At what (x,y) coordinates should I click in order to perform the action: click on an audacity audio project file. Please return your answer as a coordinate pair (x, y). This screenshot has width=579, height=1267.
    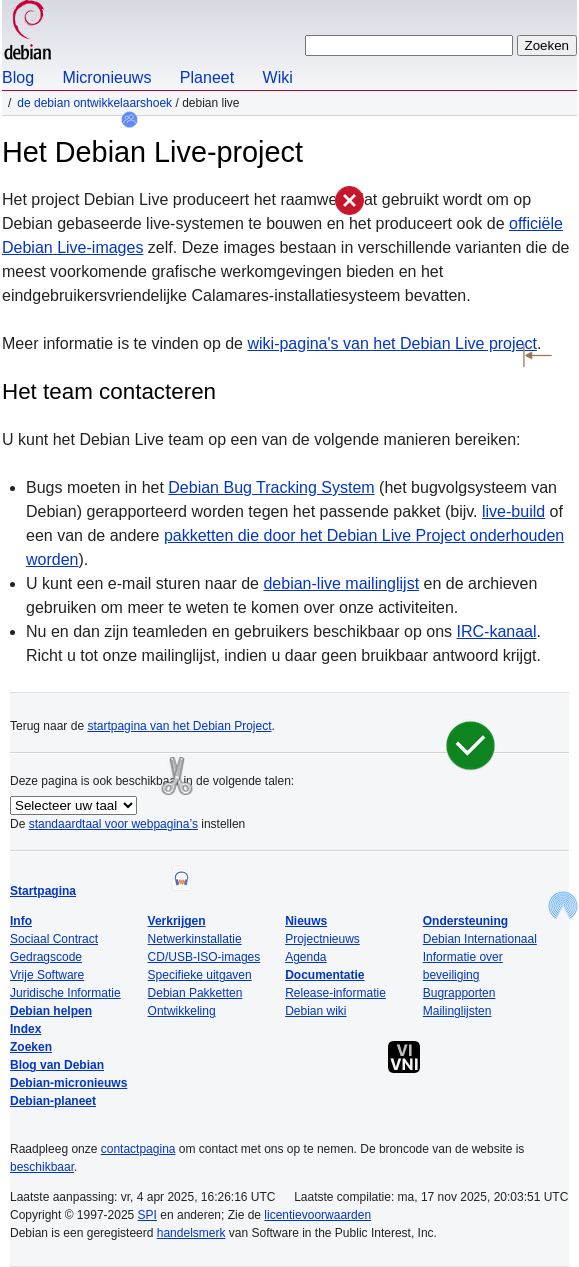
    Looking at the image, I should click on (181, 878).